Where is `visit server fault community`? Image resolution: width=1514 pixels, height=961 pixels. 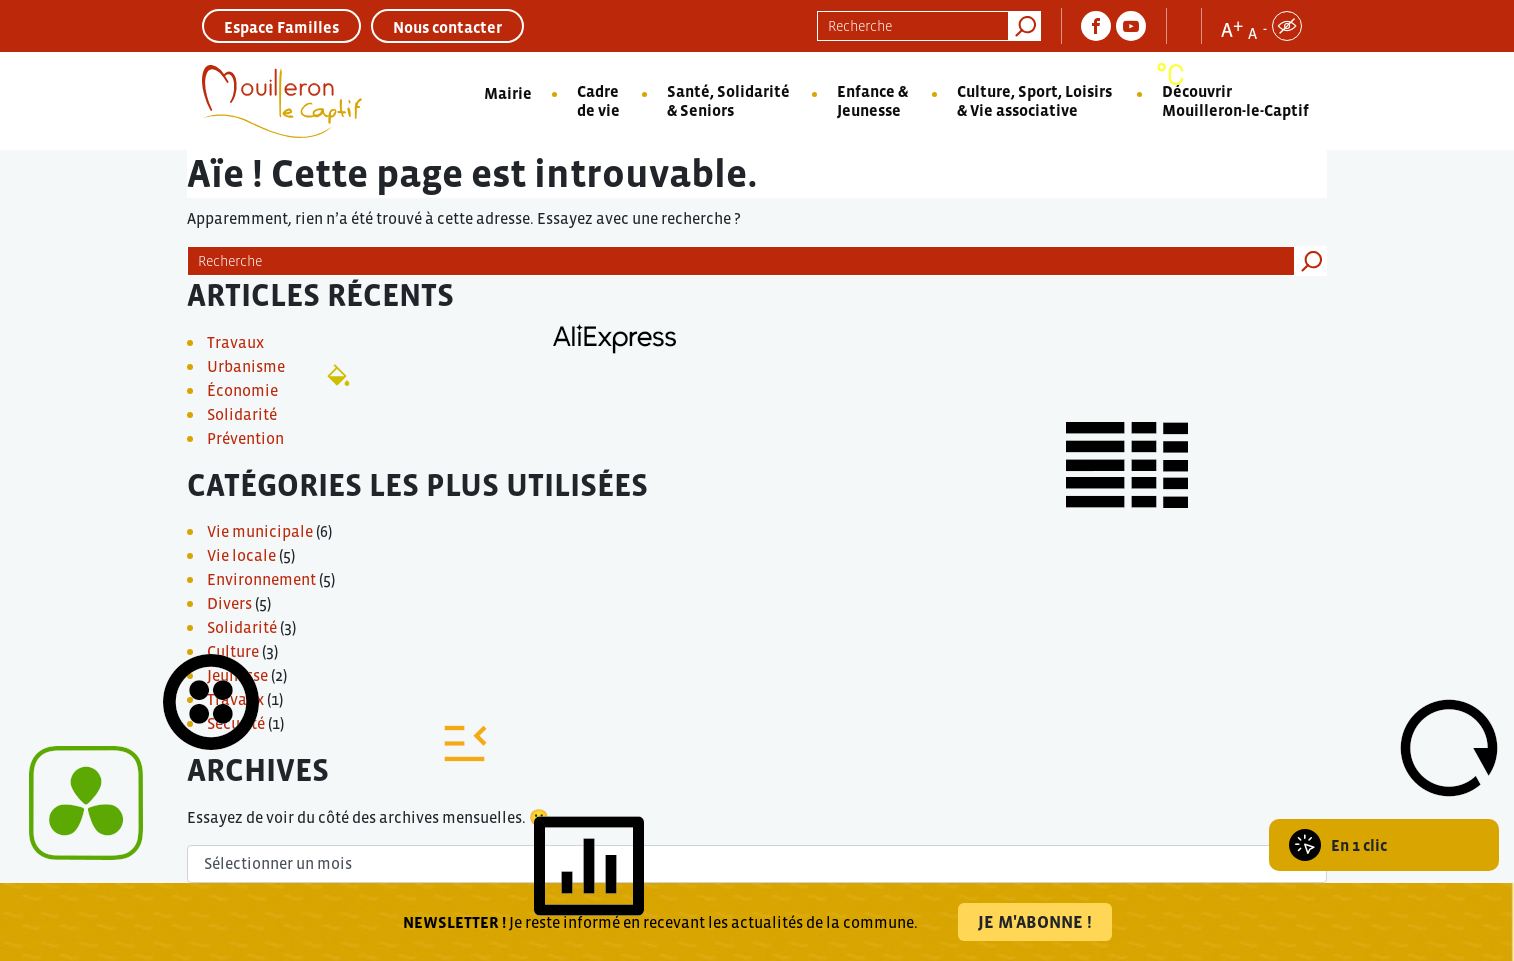 visit server fault community is located at coordinates (1127, 465).